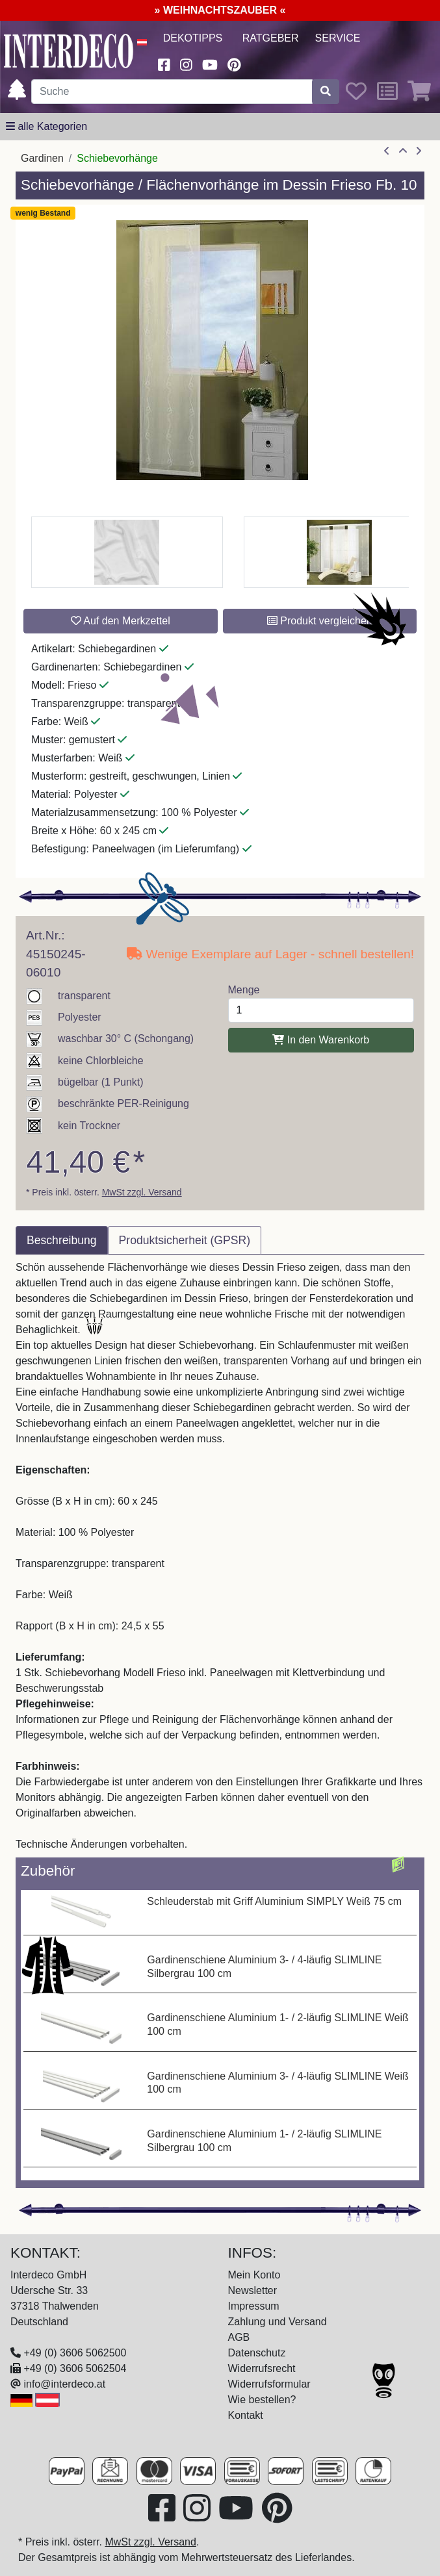  Describe the element at coordinates (94, 1325) in the screenshot. I see `select daggers as your weapon type` at that location.